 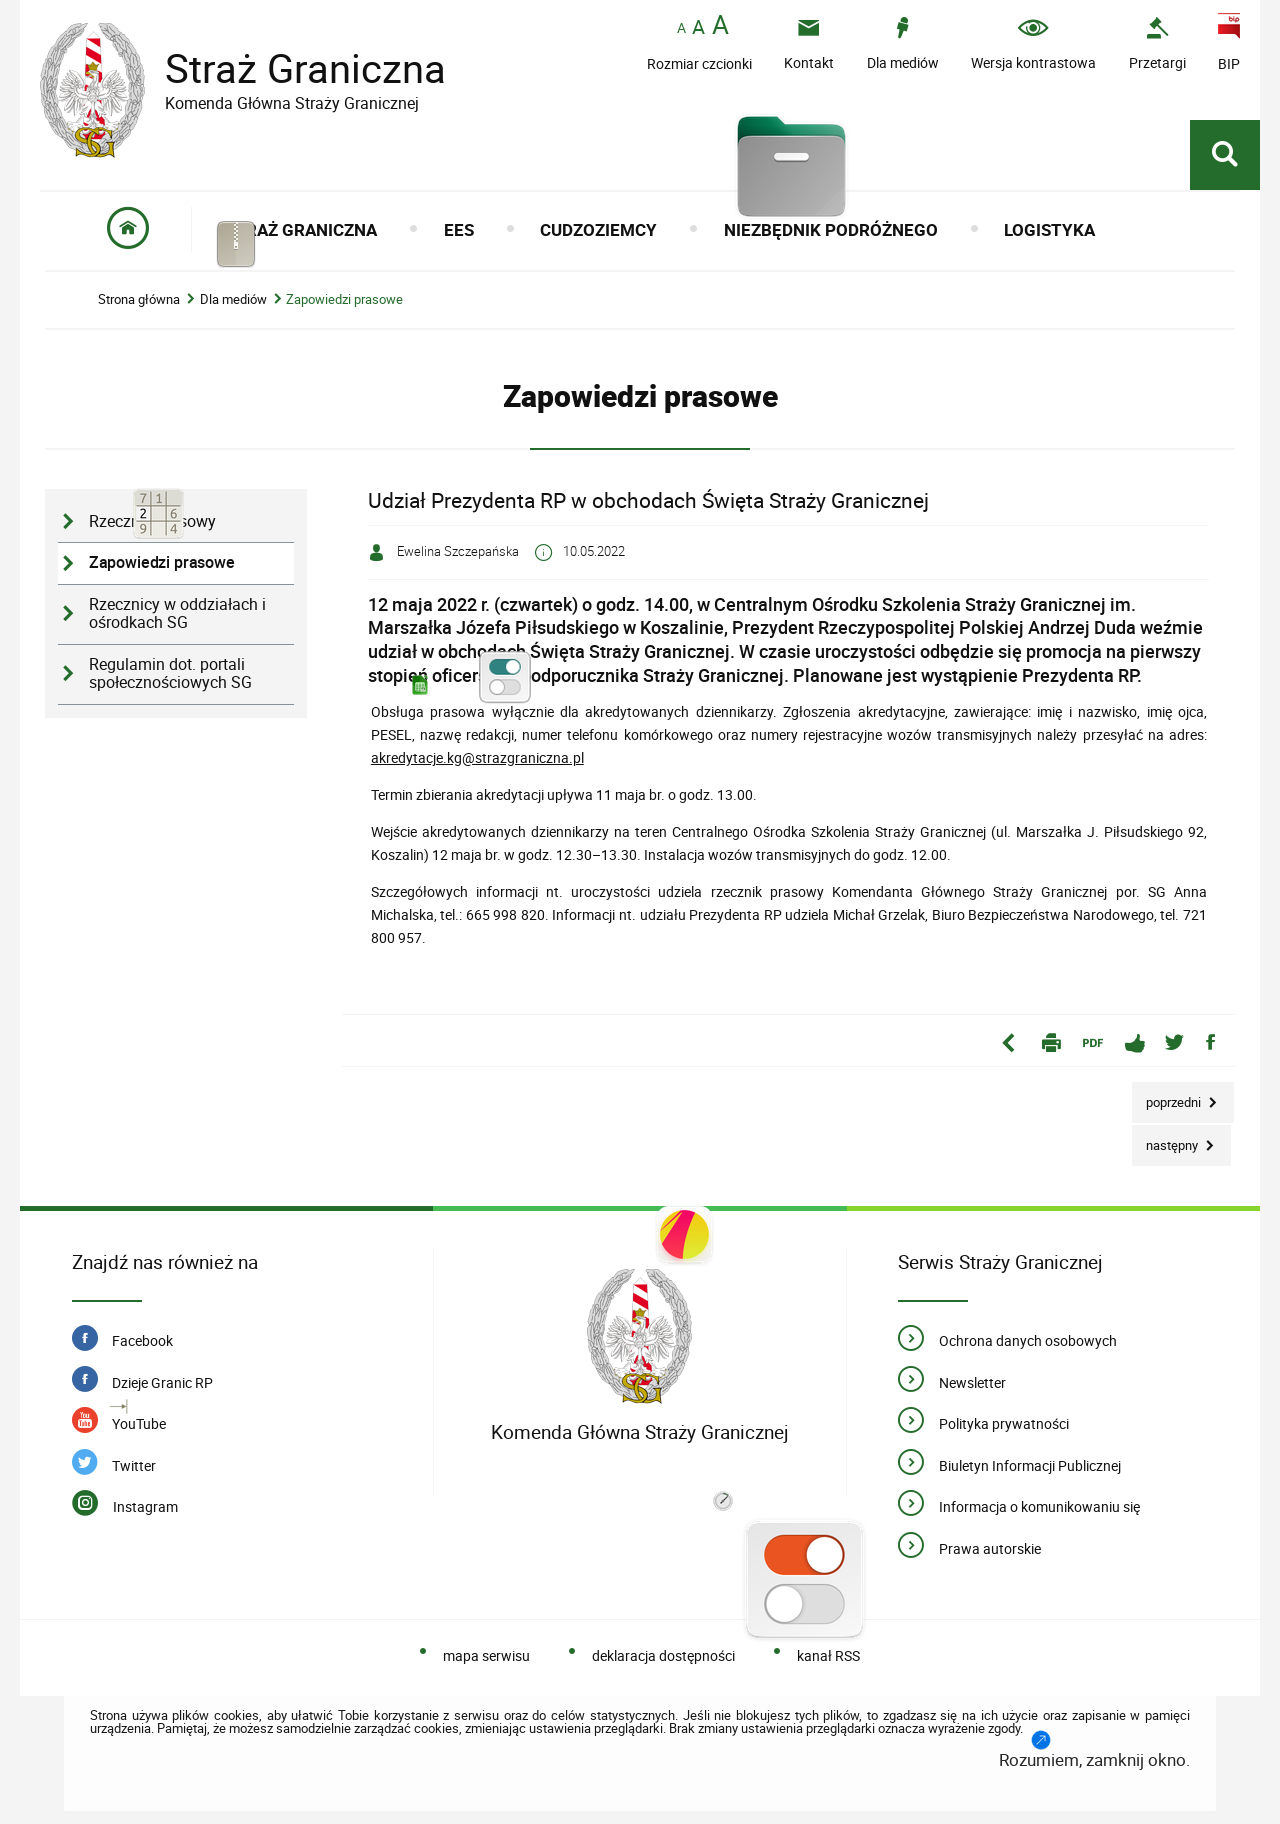 I want to click on jump to the last item in a list, so click(x=118, y=1406).